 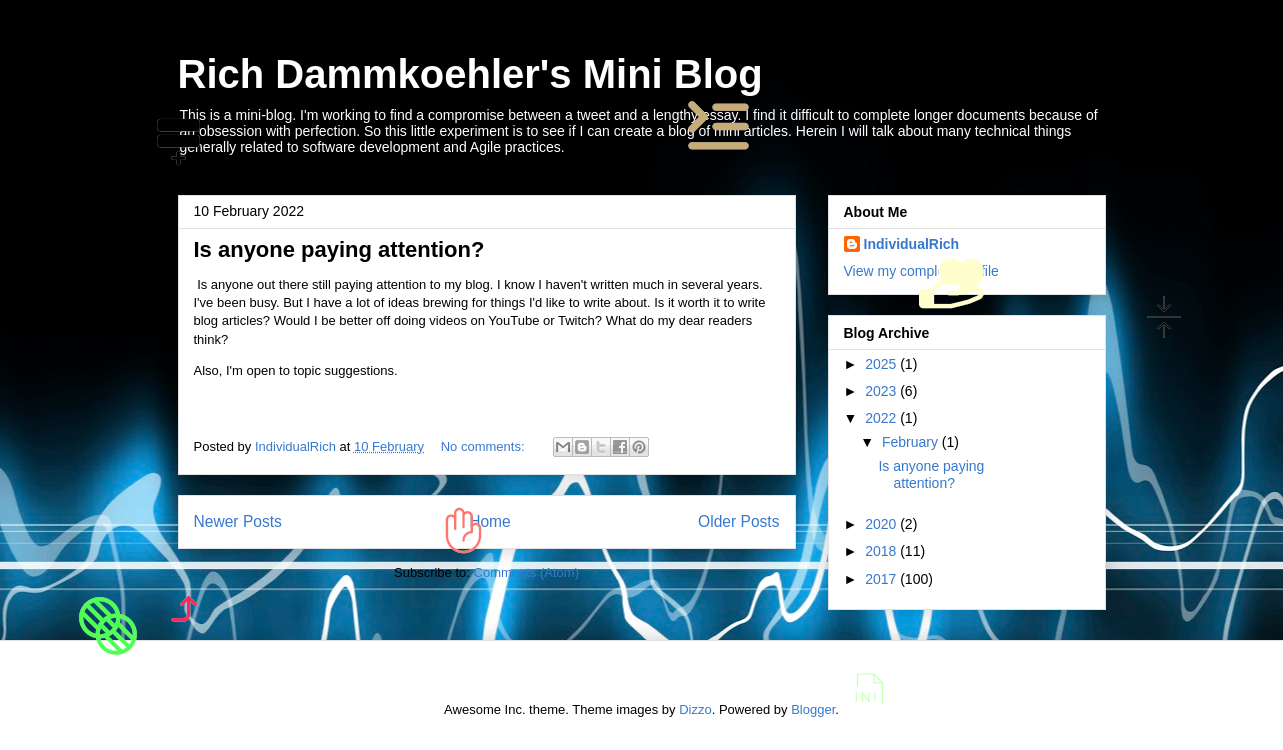 I want to click on collapse or minimize vertical content, so click(x=1164, y=317).